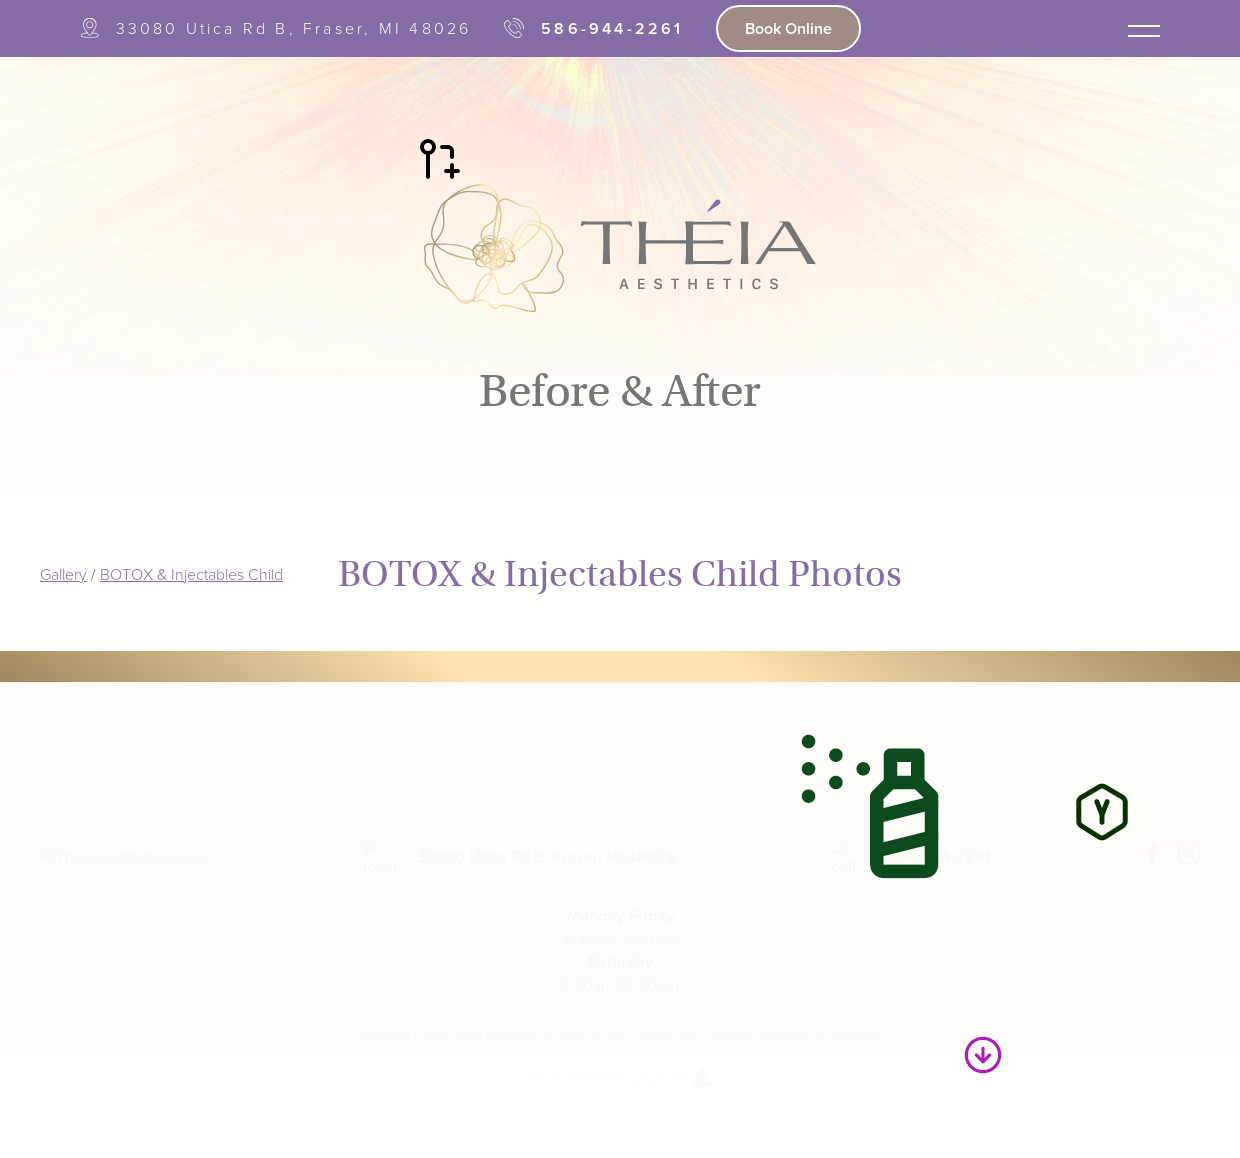 This screenshot has height=1158, width=1240. What do you see at coordinates (870, 803) in the screenshot?
I see `access spray or paint tools` at bounding box center [870, 803].